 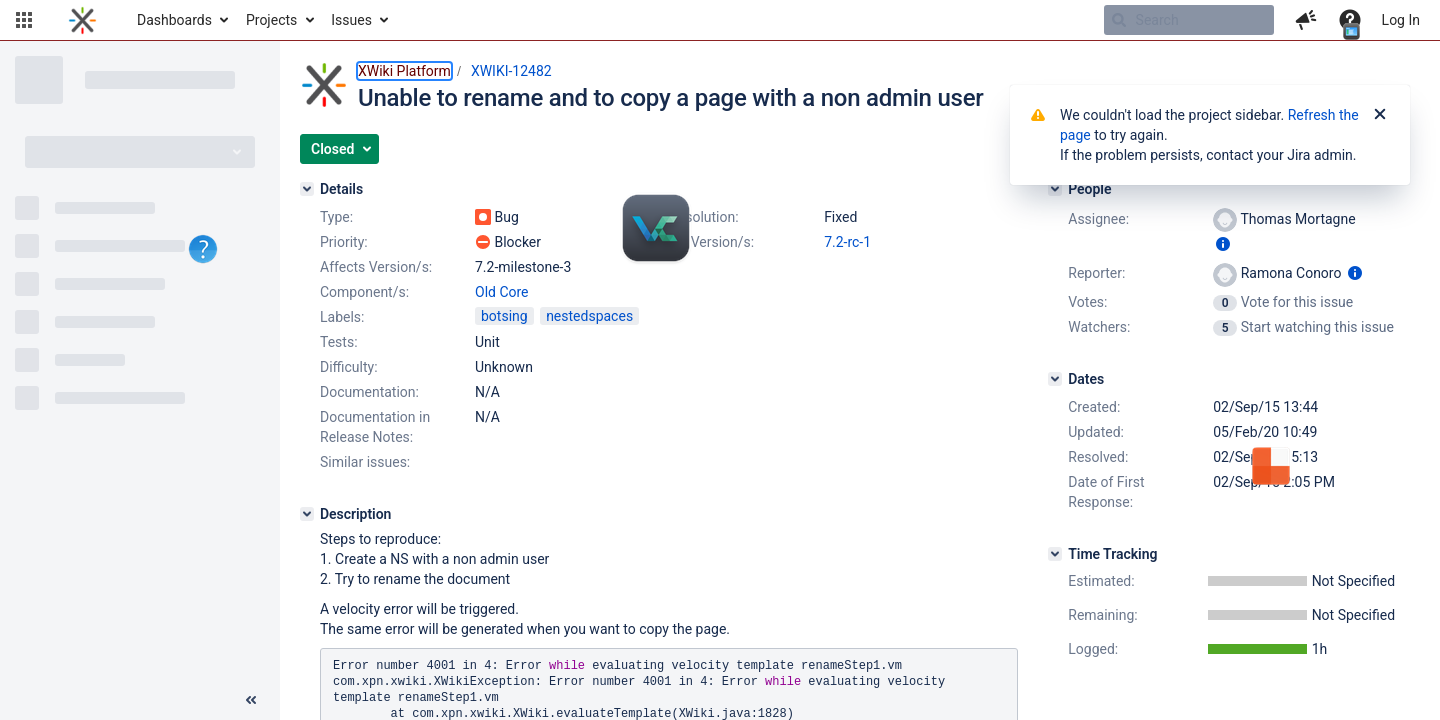 I want to click on open system startup preferences, so click(x=1351, y=31).